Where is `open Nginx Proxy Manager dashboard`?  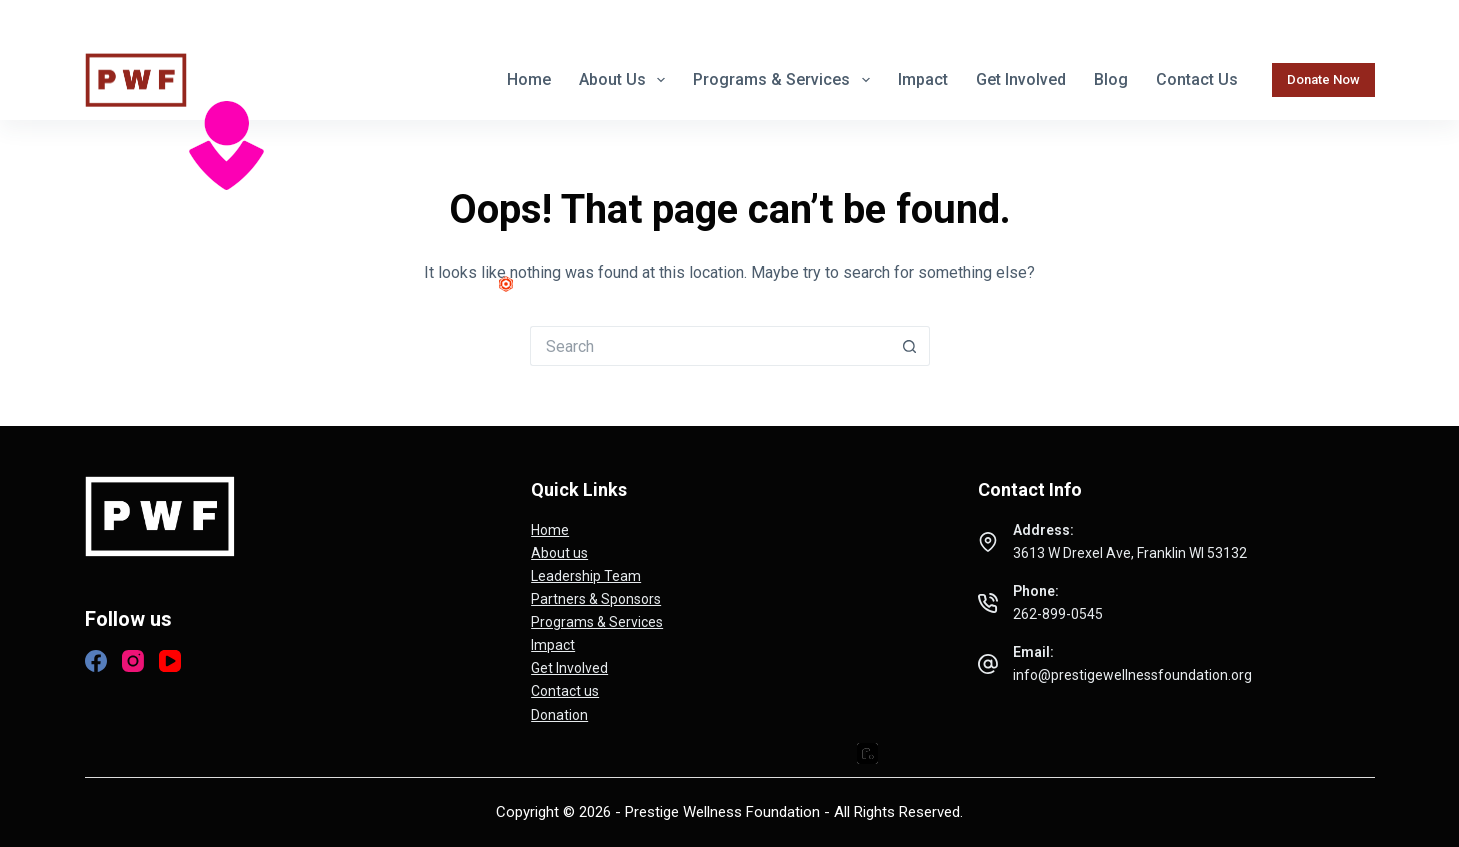 open Nginx Proxy Manager dashboard is located at coordinates (506, 284).